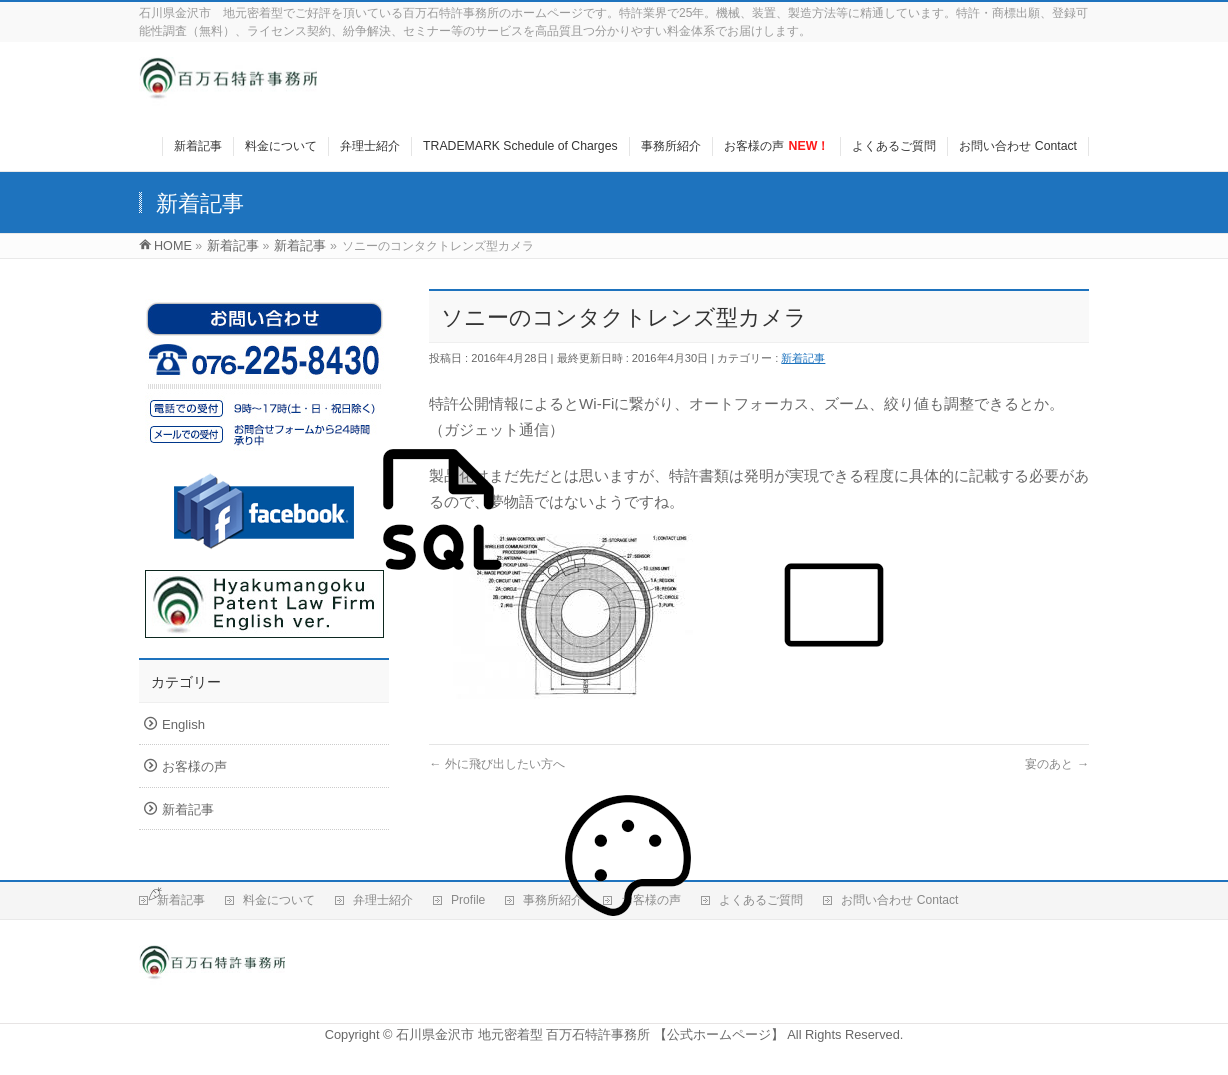 The height and width of the screenshot is (1075, 1228). What do you see at coordinates (834, 605) in the screenshot?
I see `select or crop a rectangular area` at bounding box center [834, 605].